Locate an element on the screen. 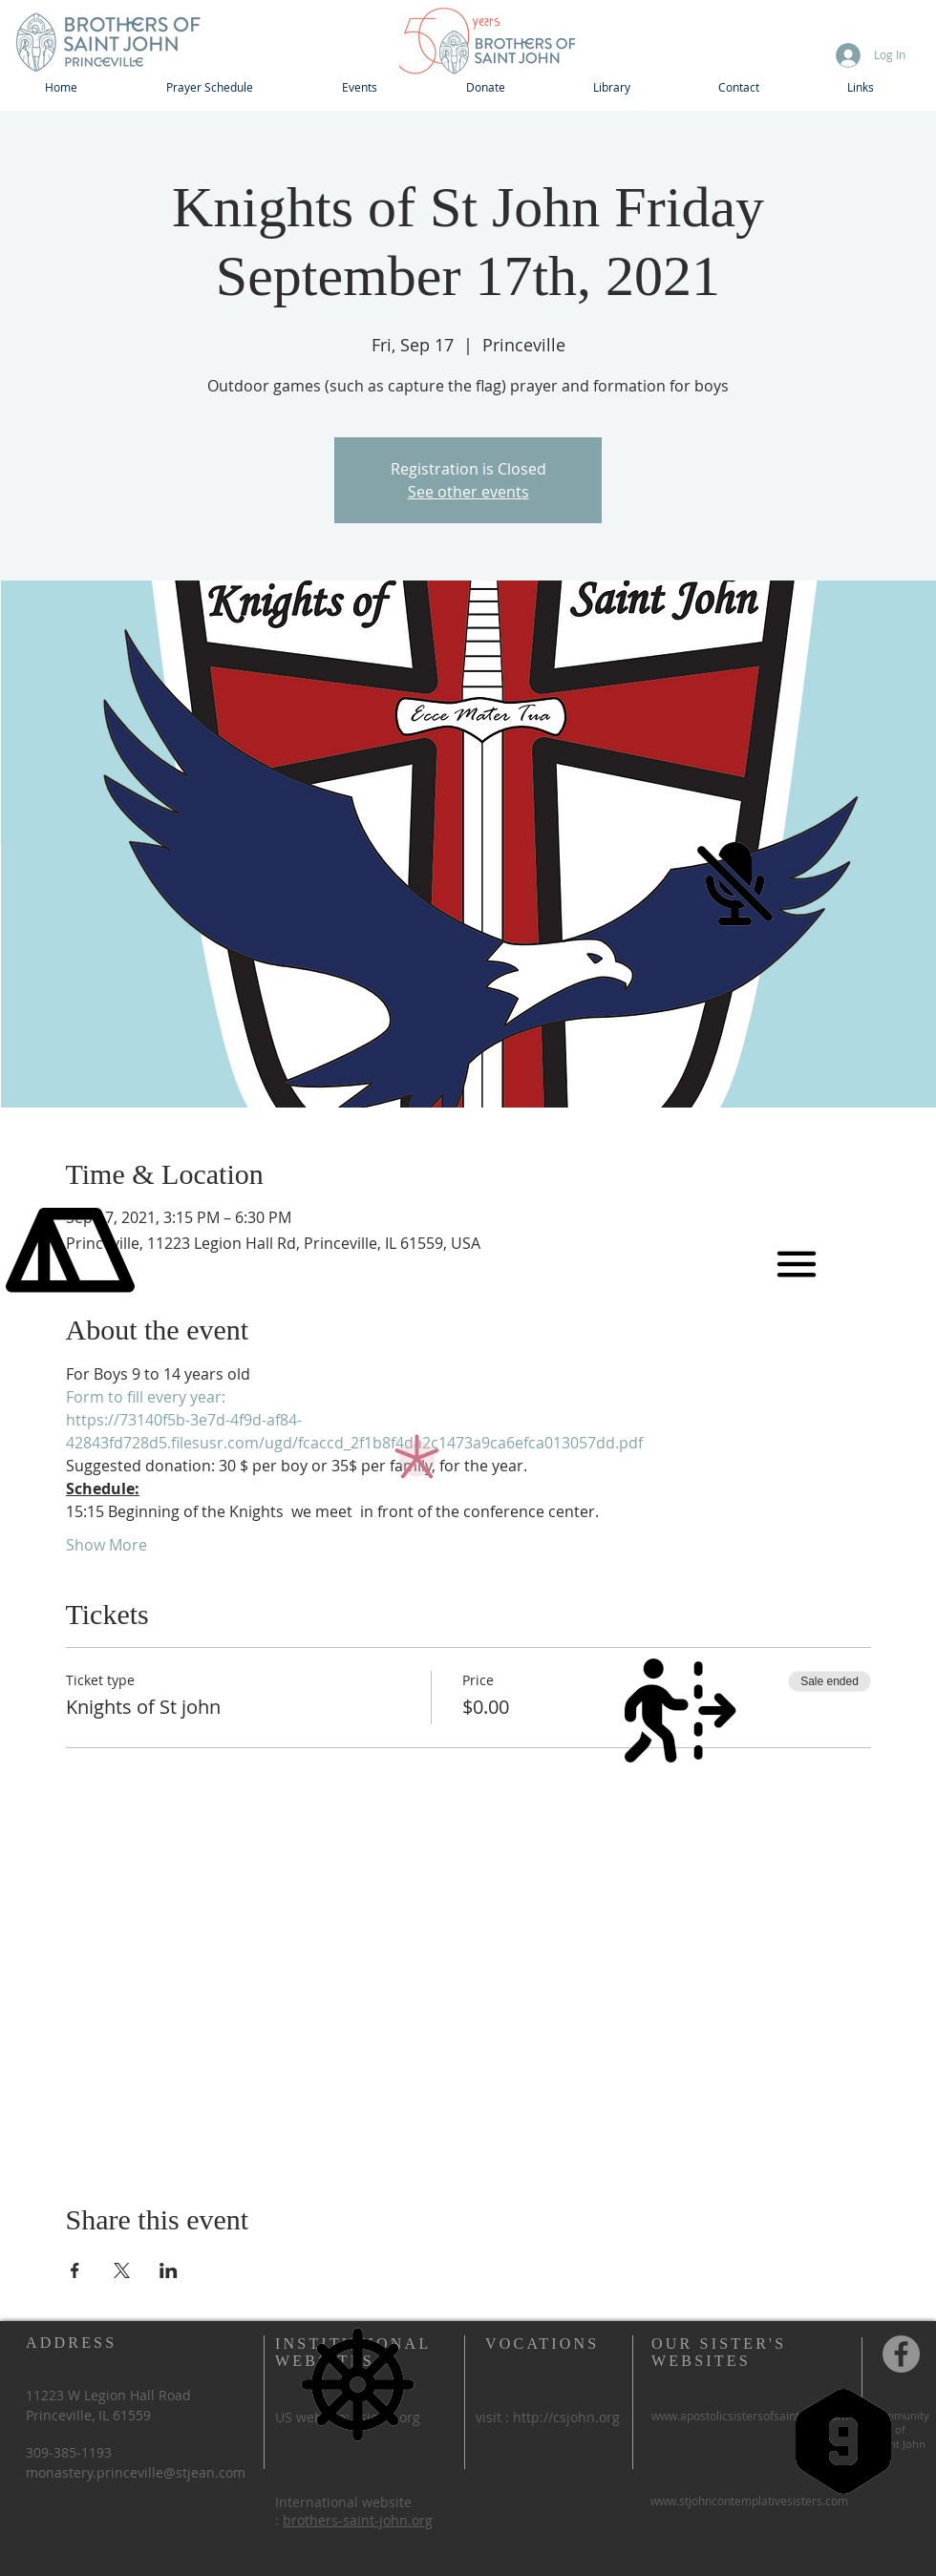 This screenshot has width=936, height=2576. indicates step 9 in a multi-step process is located at coordinates (843, 2441).